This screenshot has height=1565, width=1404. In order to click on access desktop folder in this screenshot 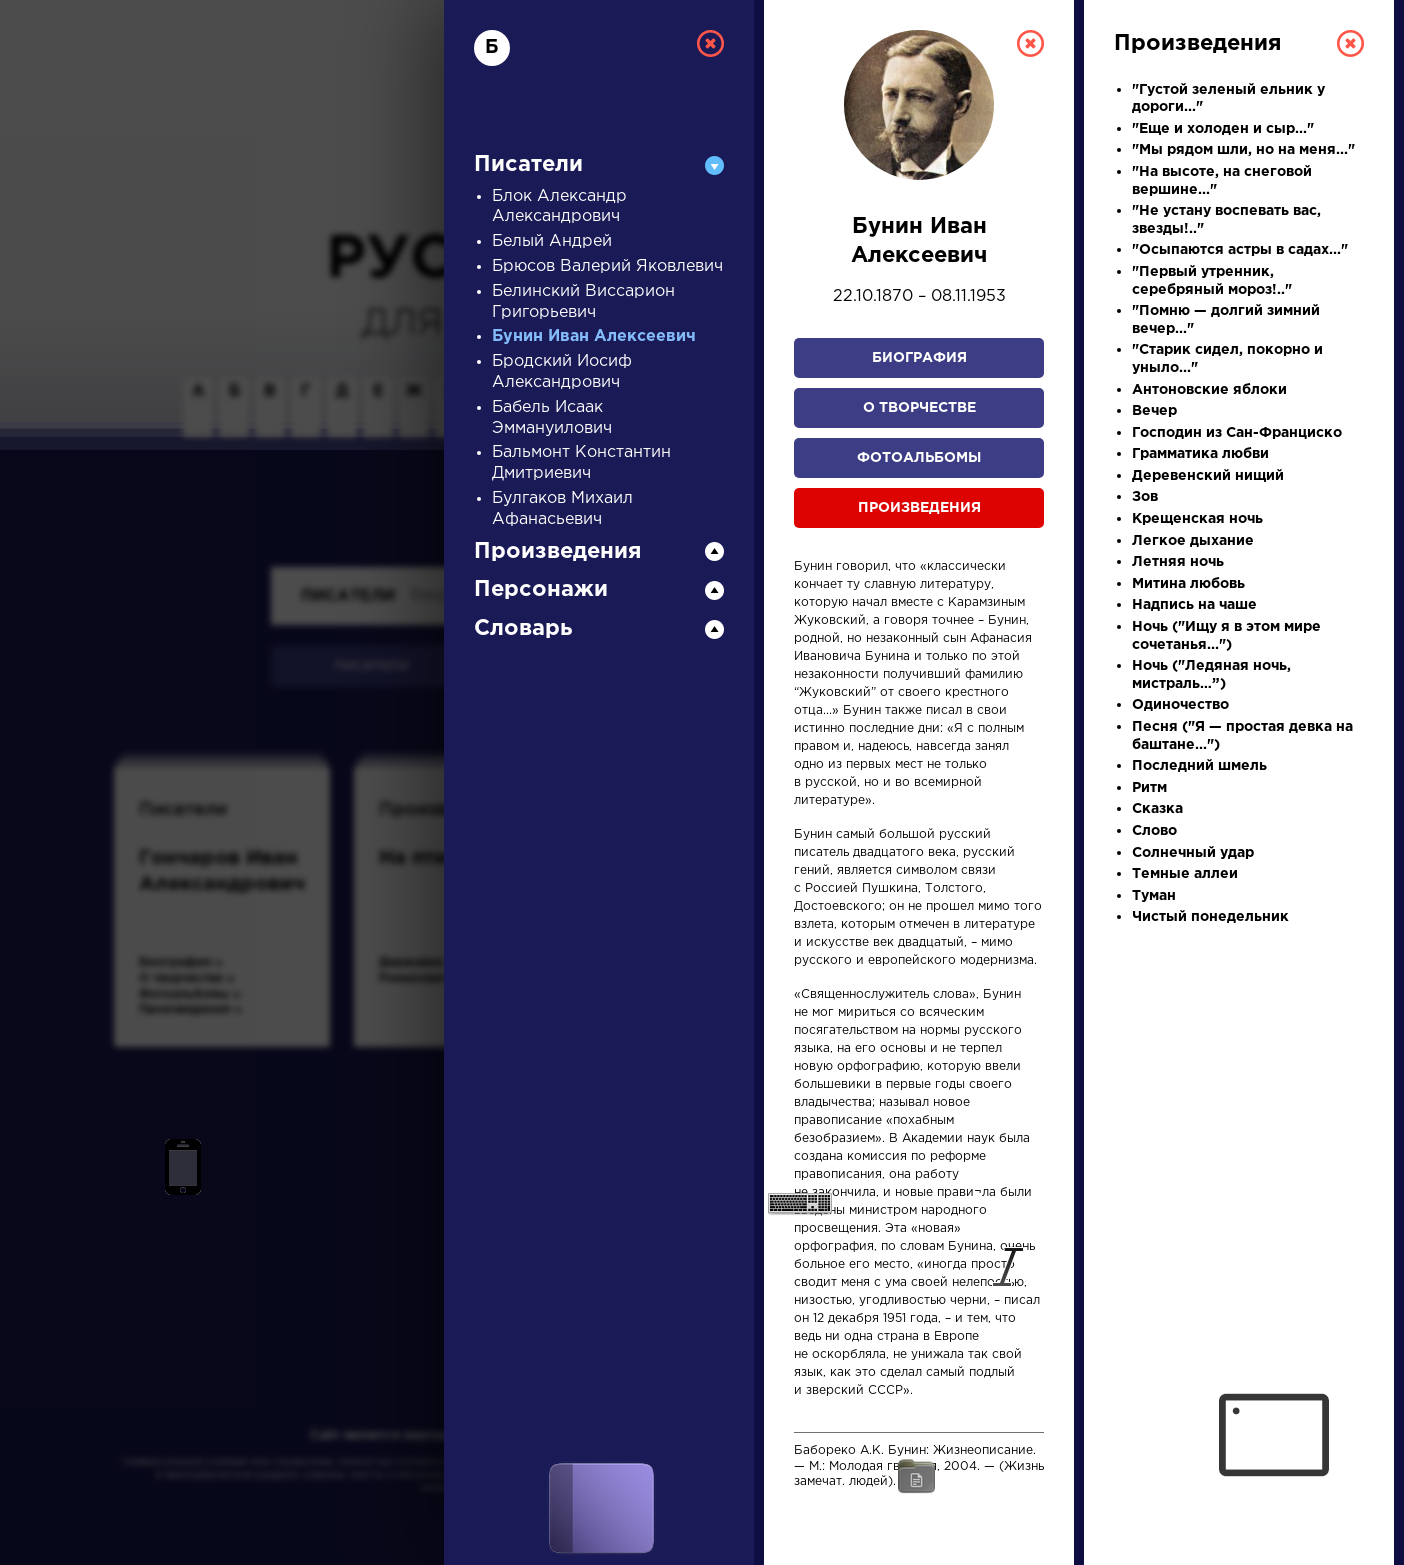, I will do `click(601, 1504)`.